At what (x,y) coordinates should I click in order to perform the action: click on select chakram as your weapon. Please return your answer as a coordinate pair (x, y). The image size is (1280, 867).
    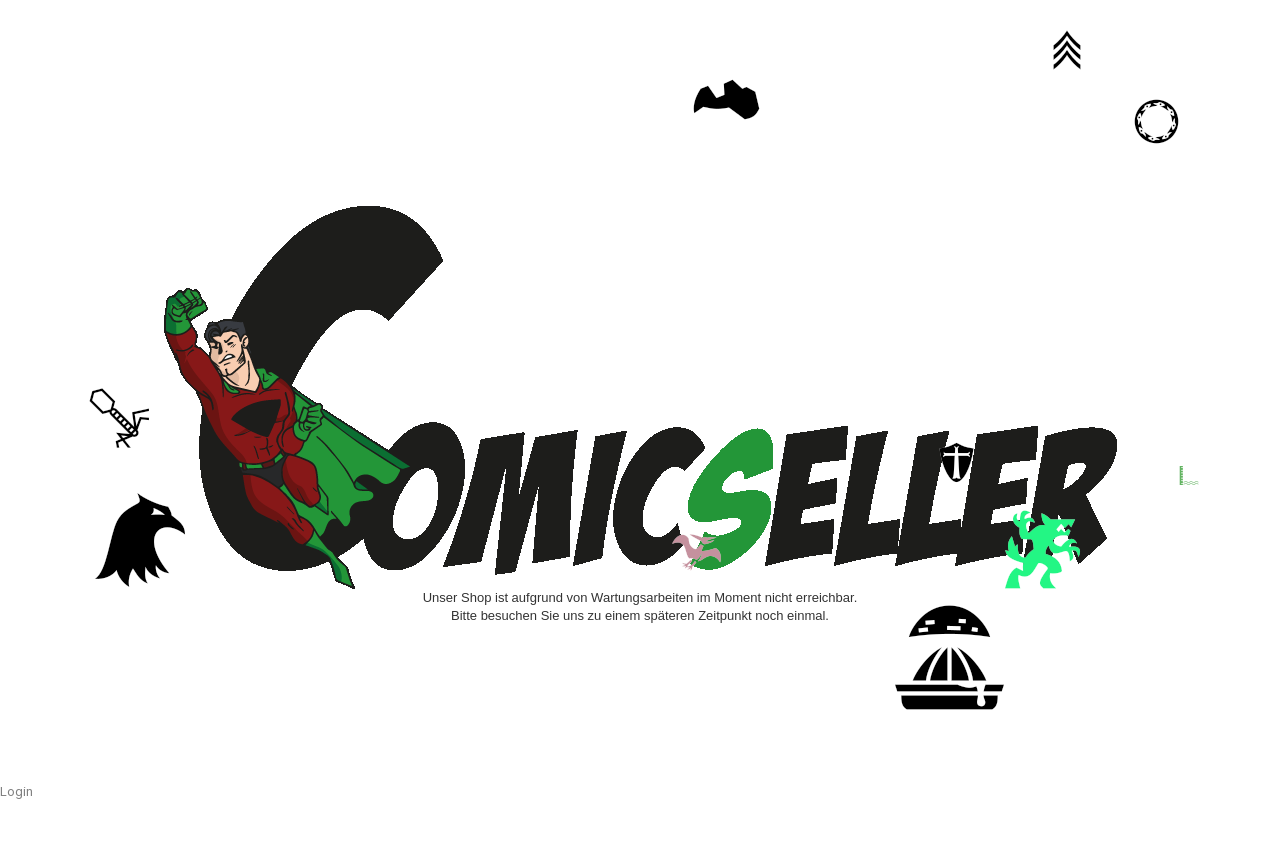
    Looking at the image, I should click on (1156, 121).